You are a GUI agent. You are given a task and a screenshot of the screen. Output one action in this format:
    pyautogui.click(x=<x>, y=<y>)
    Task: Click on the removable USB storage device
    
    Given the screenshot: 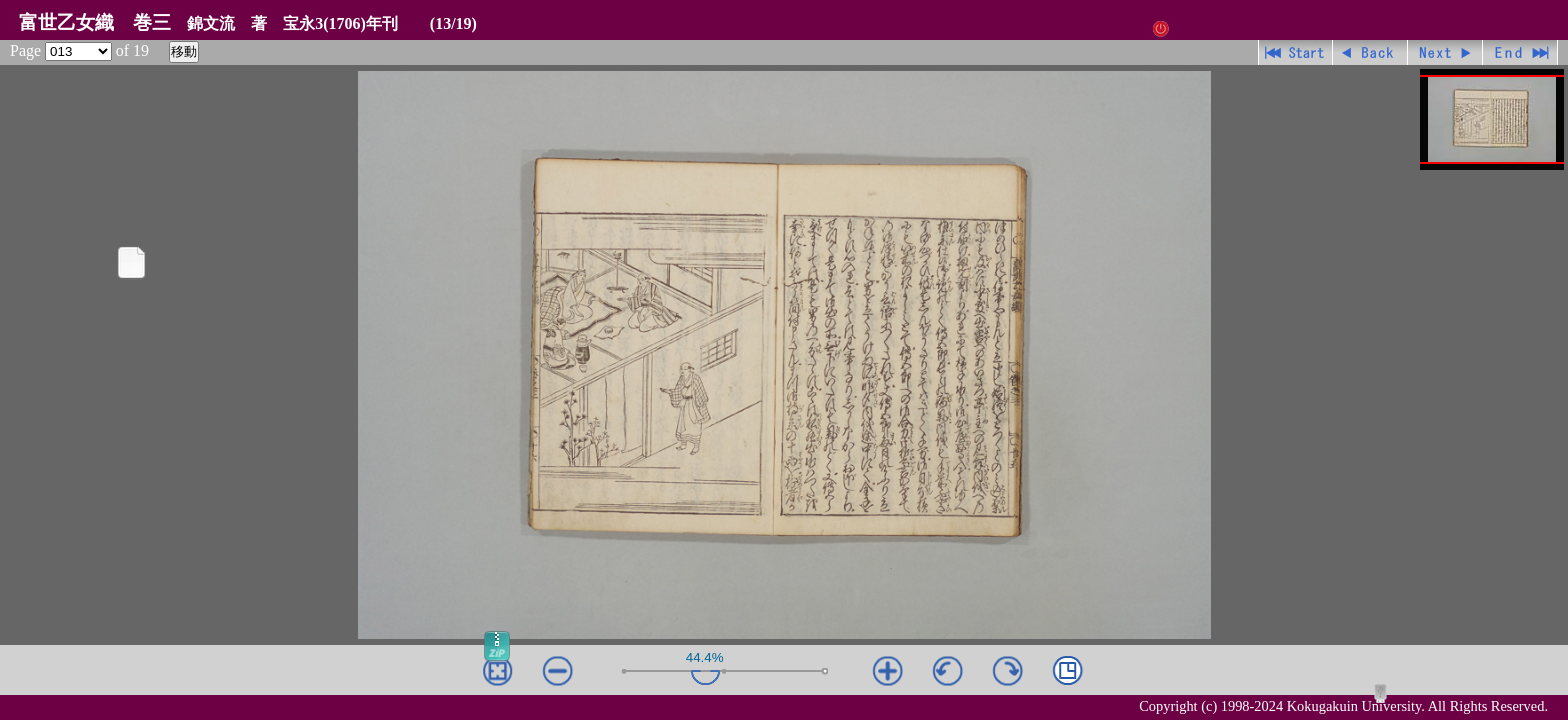 What is the action you would take?
    pyautogui.click(x=1380, y=693)
    